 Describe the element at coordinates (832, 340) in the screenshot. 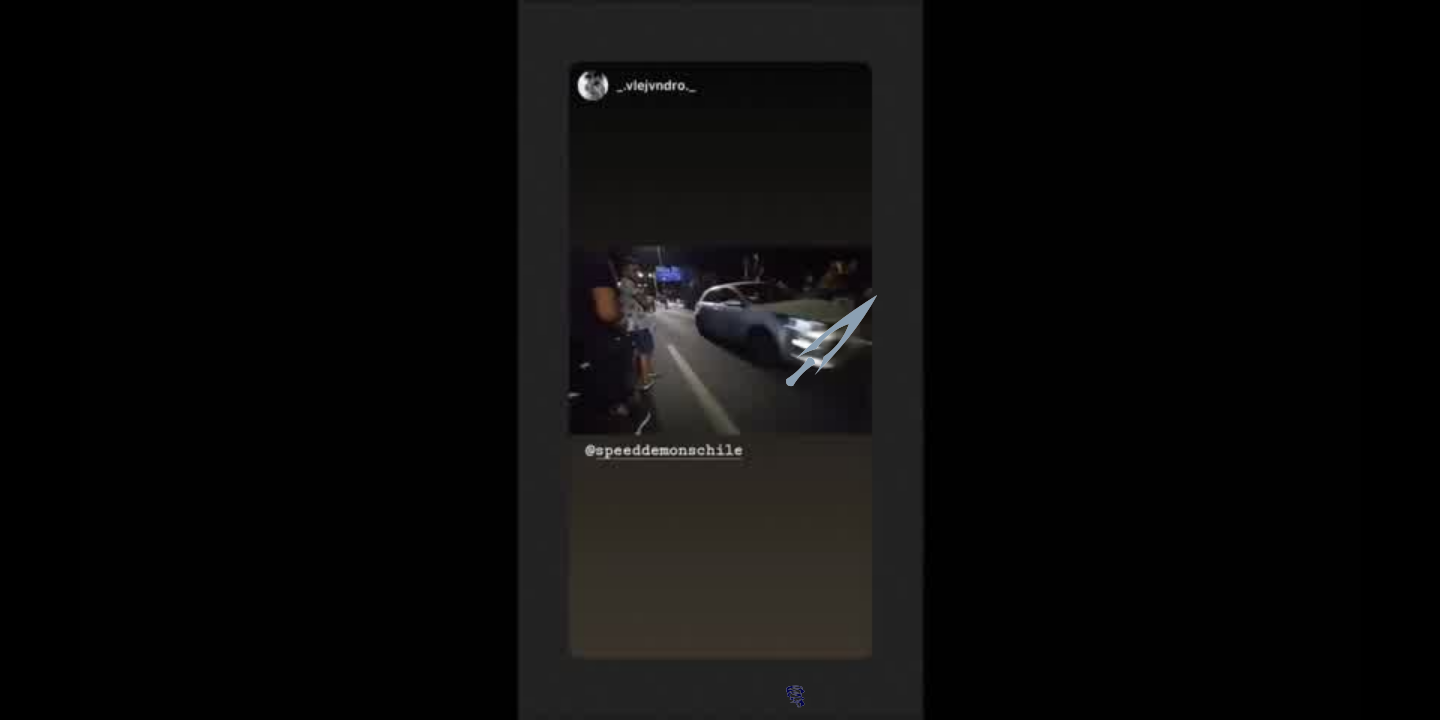

I see `equip energy sword weapon` at that location.